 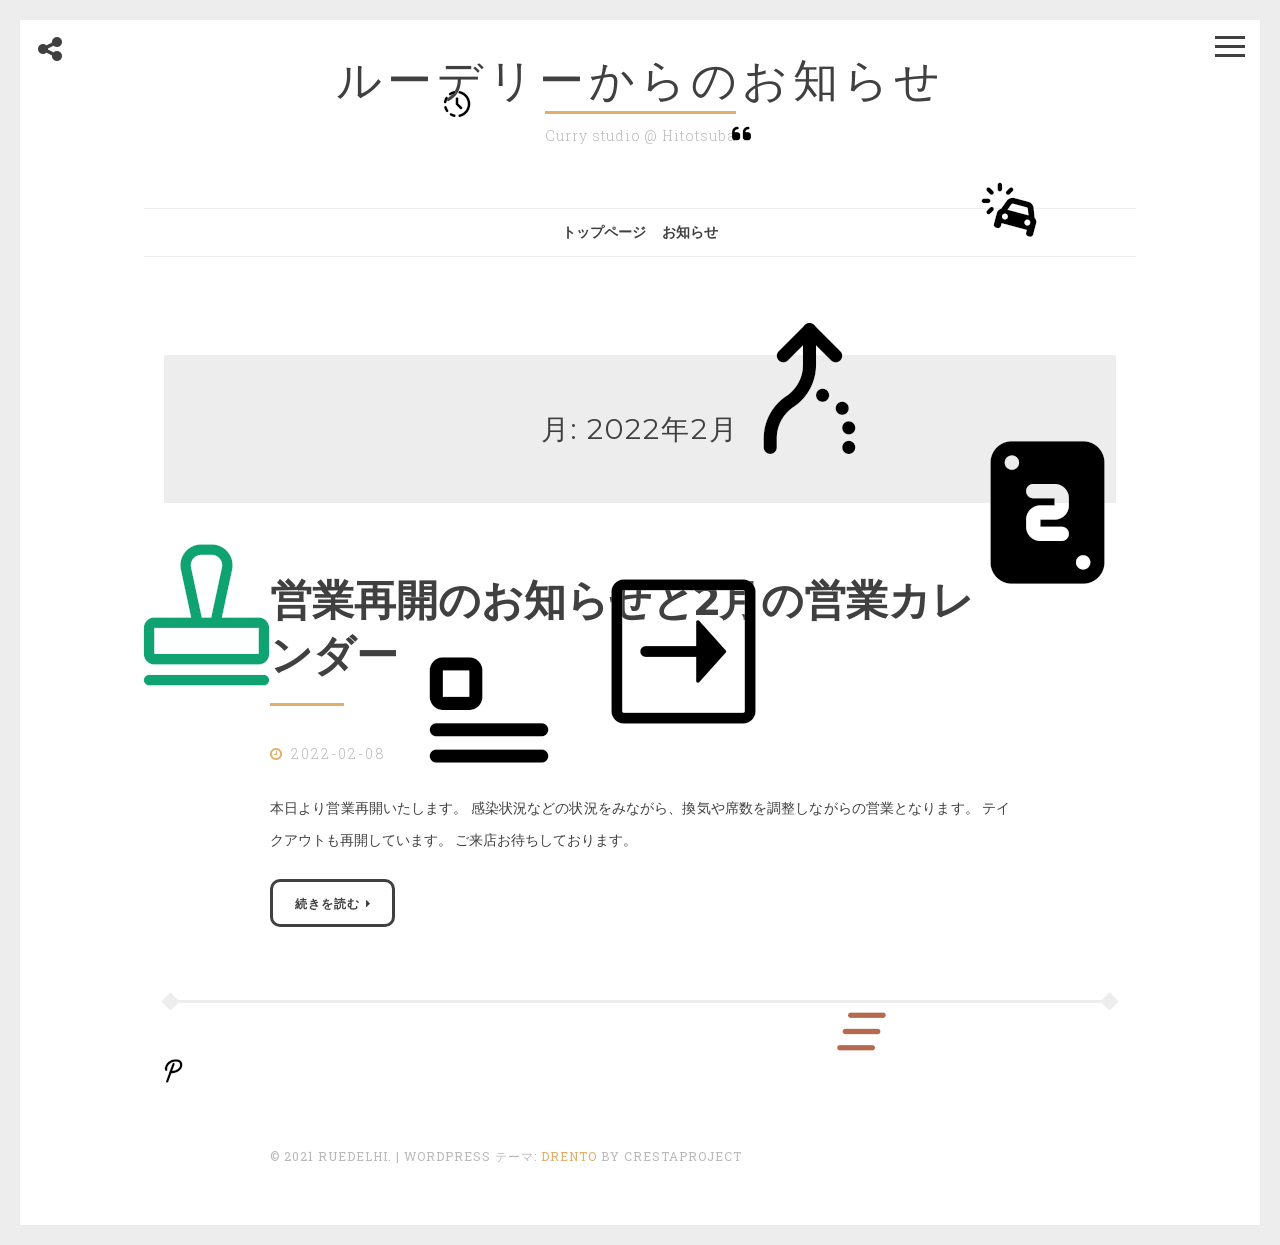 I want to click on clear all items from a list, so click(x=861, y=1031).